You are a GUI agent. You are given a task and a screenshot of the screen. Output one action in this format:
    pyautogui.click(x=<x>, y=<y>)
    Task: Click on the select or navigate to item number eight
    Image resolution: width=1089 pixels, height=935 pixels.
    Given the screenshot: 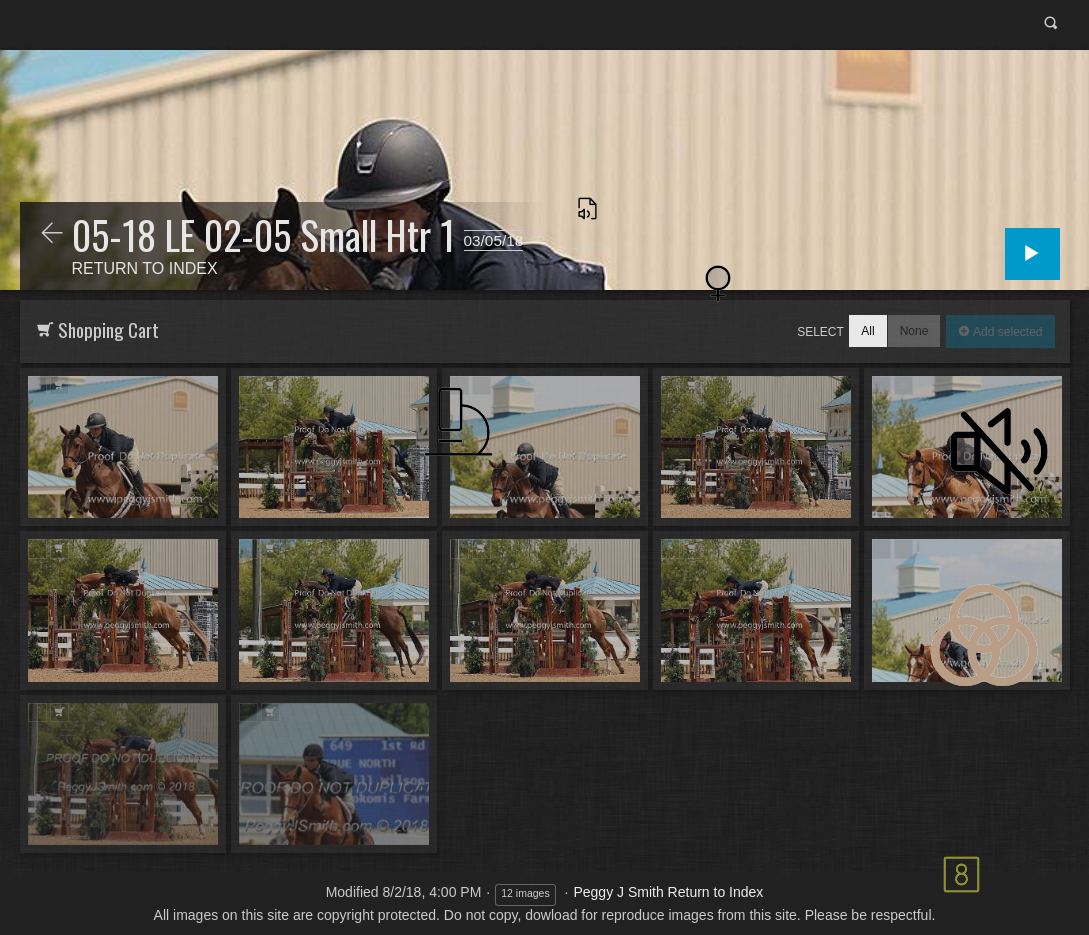 What is the action you would take?
    pyautogui.click(x=961, y=874)
    